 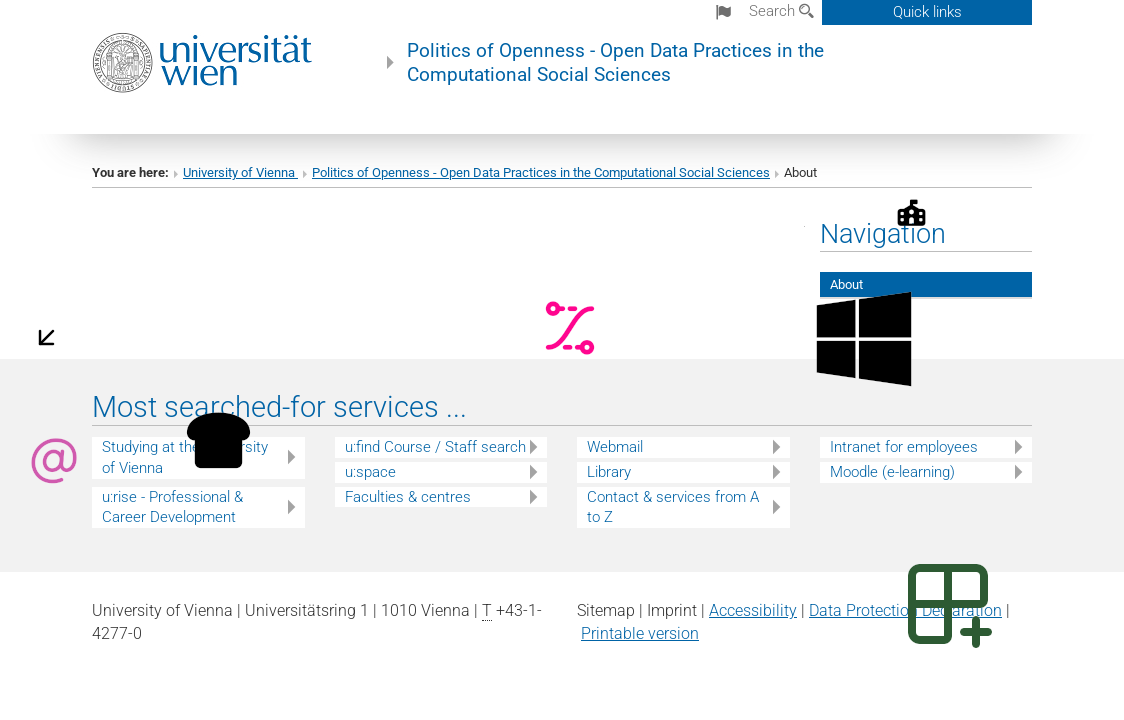 What do you see at coordinates (948, 604) in the screenshot?
I see `add a new widget or tile to dashboard` at bounding box center [948, 604].